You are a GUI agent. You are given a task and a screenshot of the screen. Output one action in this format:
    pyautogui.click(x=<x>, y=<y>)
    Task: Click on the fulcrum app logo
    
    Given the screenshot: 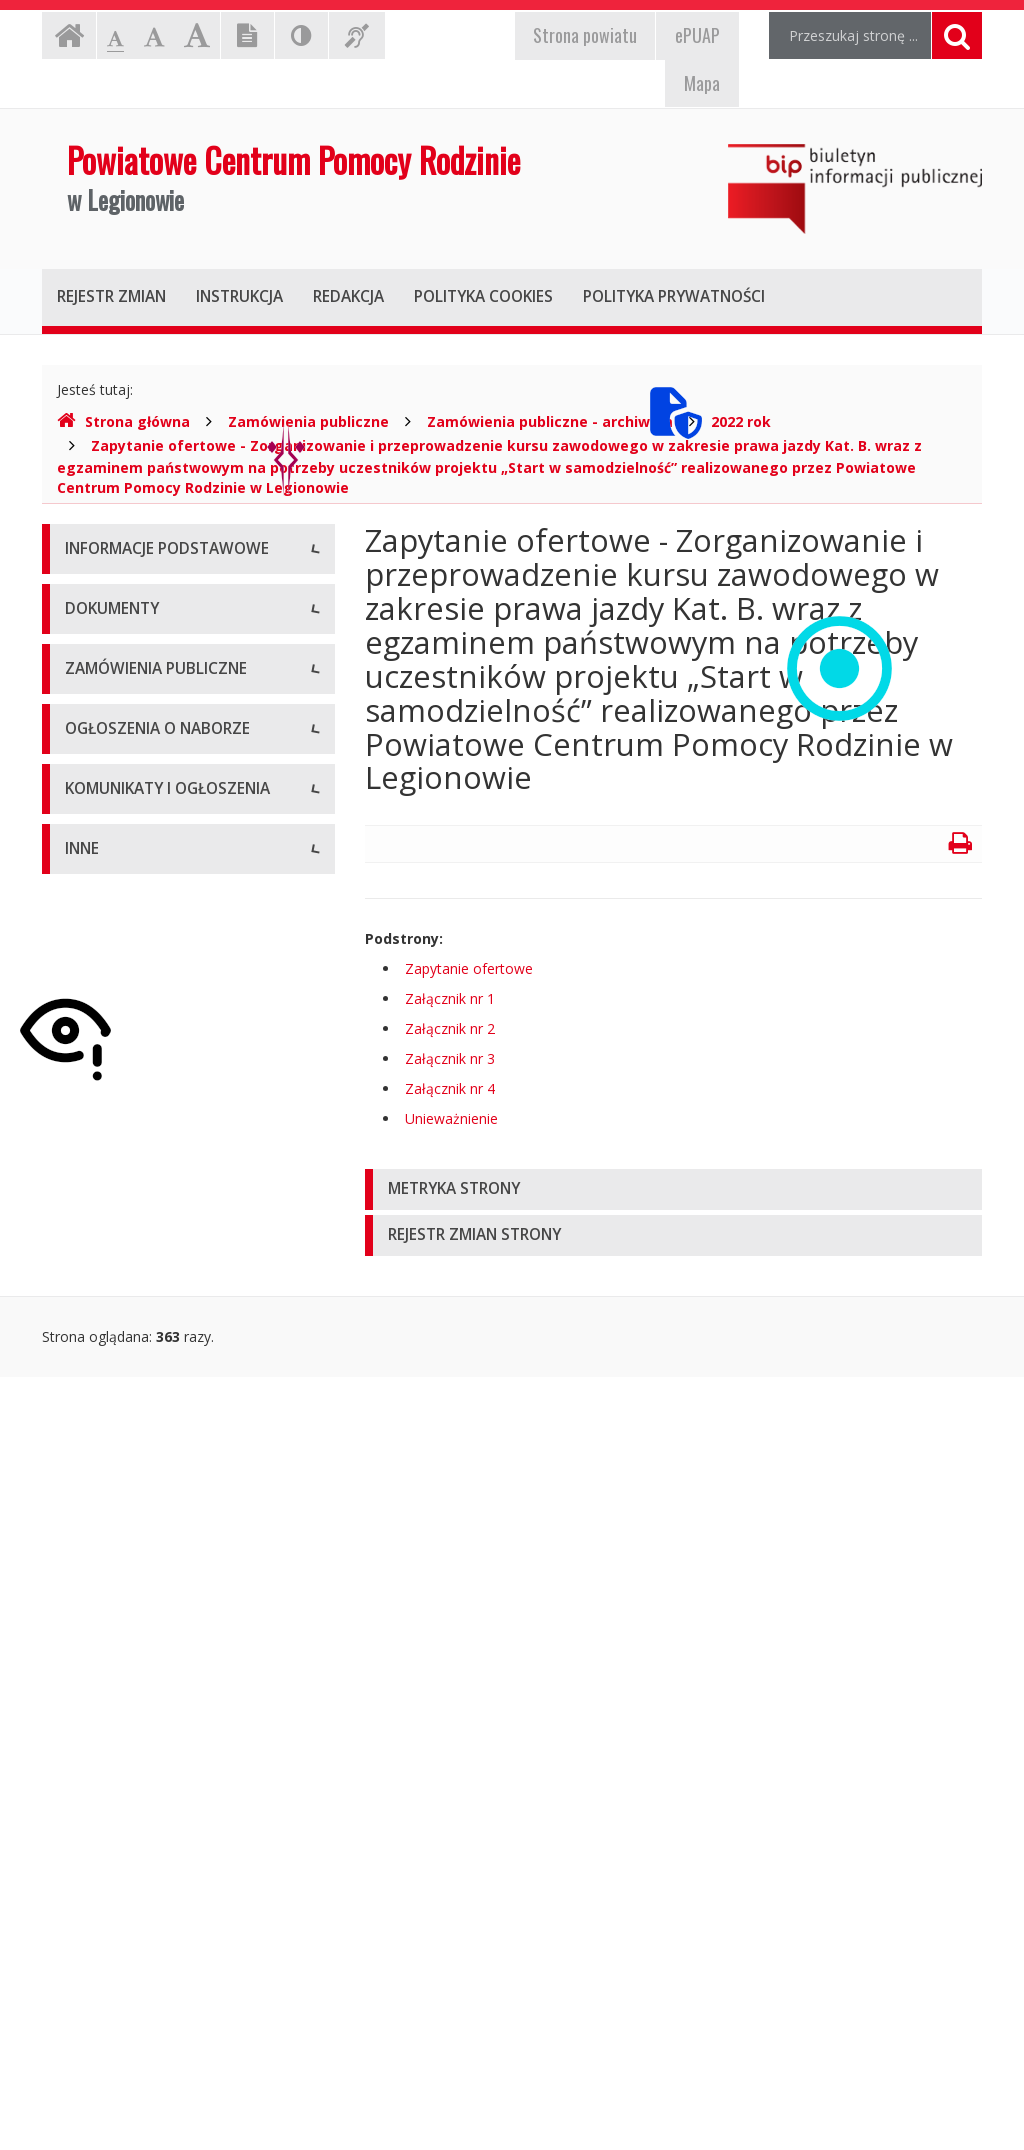 What is the action you would take?
    pyautogui.click(x=286, y=460)
    